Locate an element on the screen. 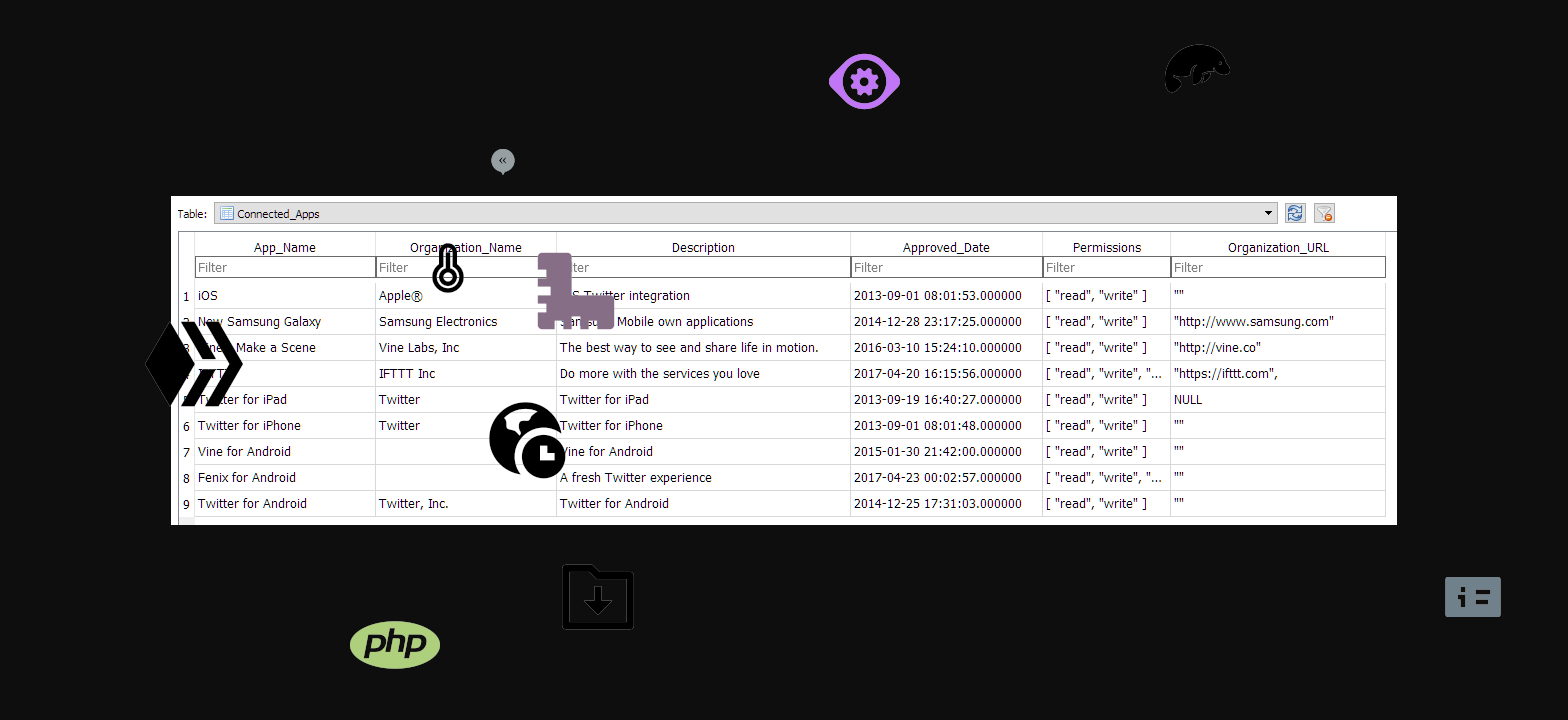 This screenshot has height=720, width=1568. download folder contents is located at coordinates (598, 597).